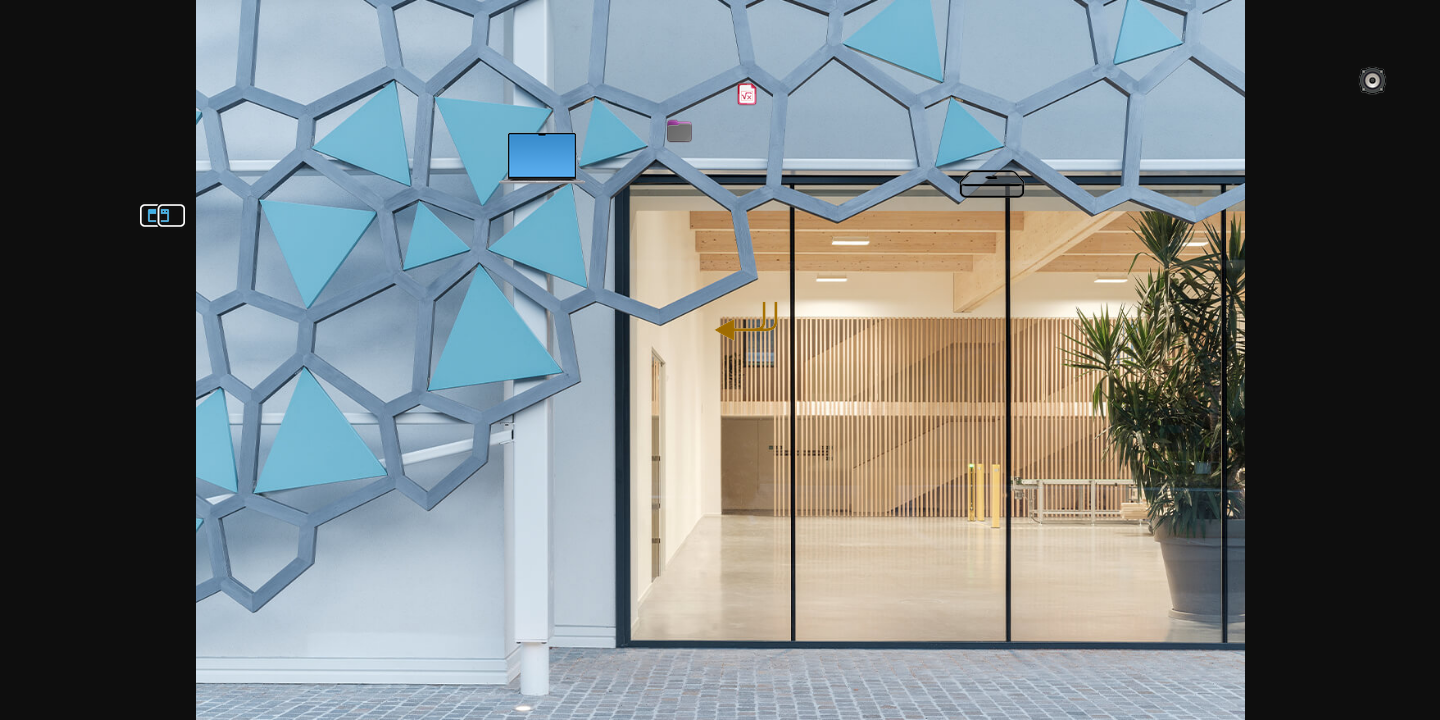 Image resolution: width=1440 pixels, height=720 pixels. Describe the element at coordinates (745, 321) in the screenshot. I see `reply to all recipients in an email thread` at that location.